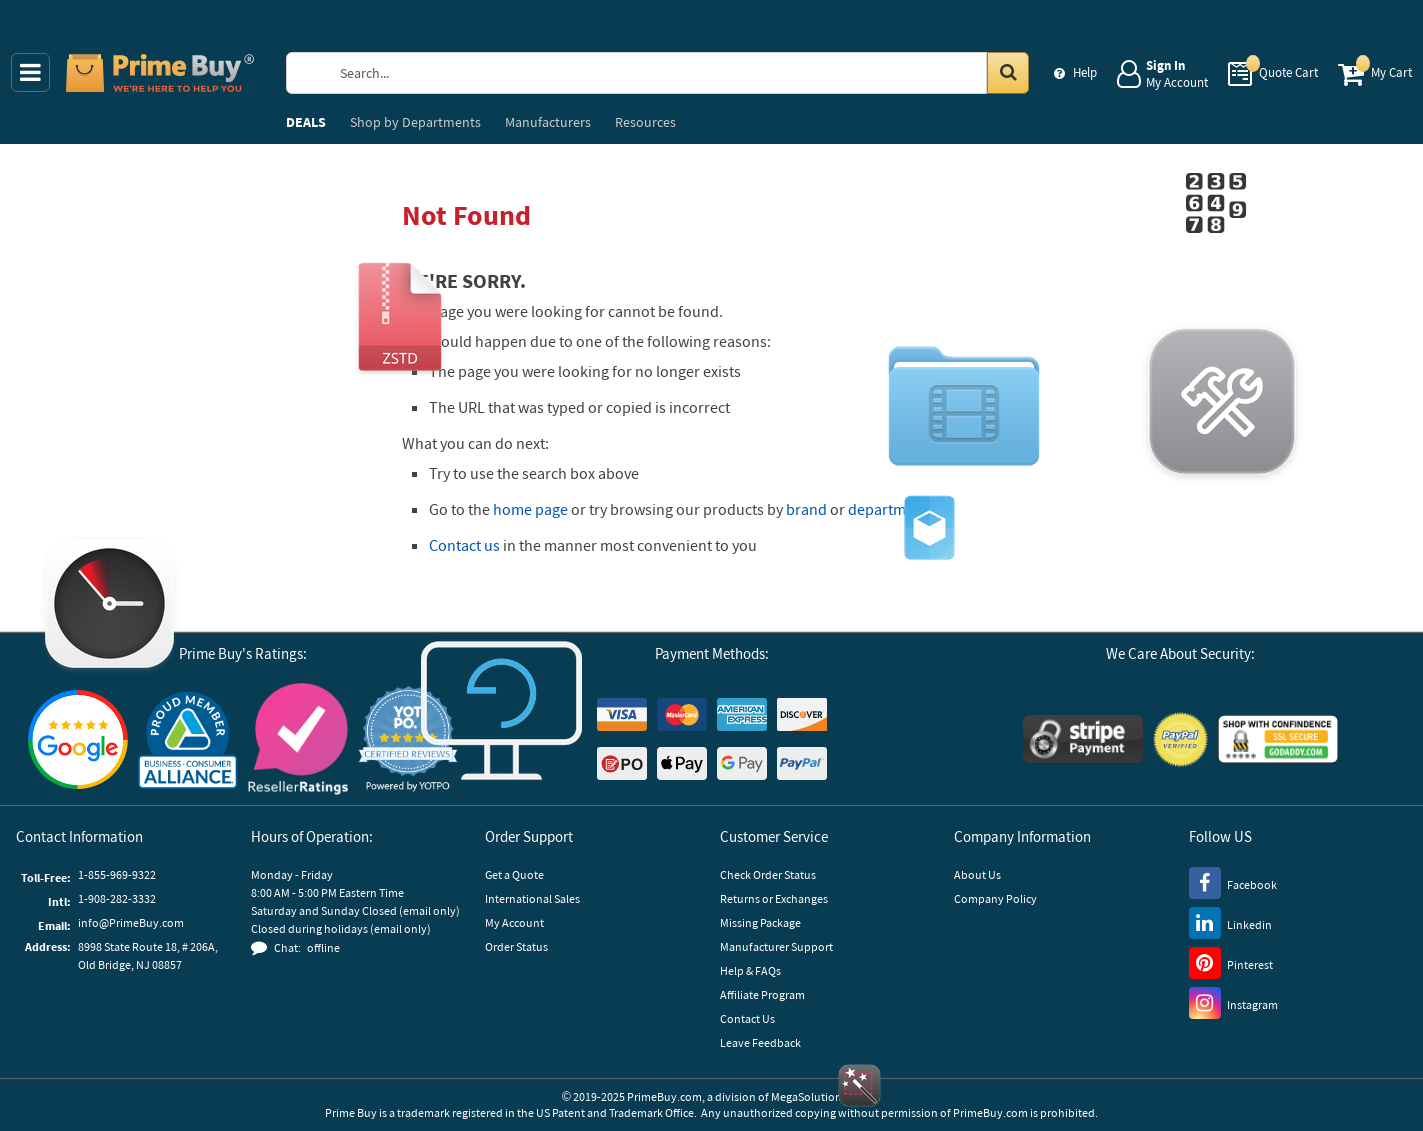  What do you see at coordinates (1222, 404) in the screenshot?
I see `access advanced settings or preferences` at bounding box center [1222, 404].